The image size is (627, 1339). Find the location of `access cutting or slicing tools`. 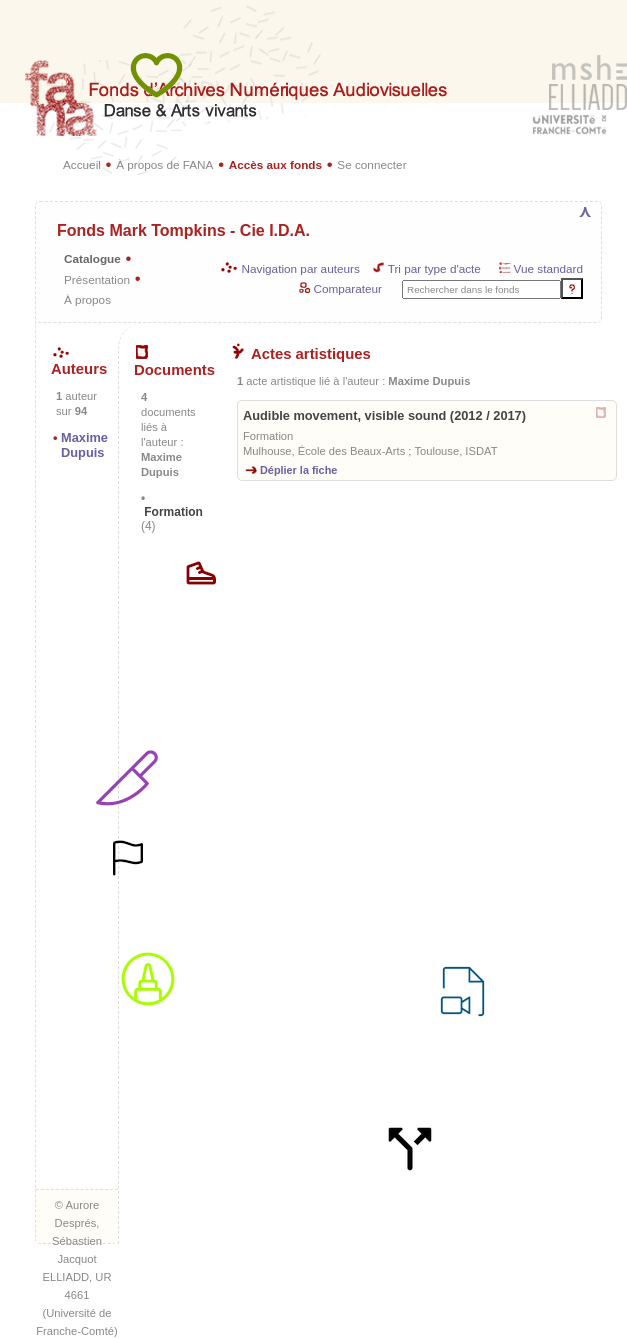

access cutting or slicing tools is located at coordinates (127, 779).